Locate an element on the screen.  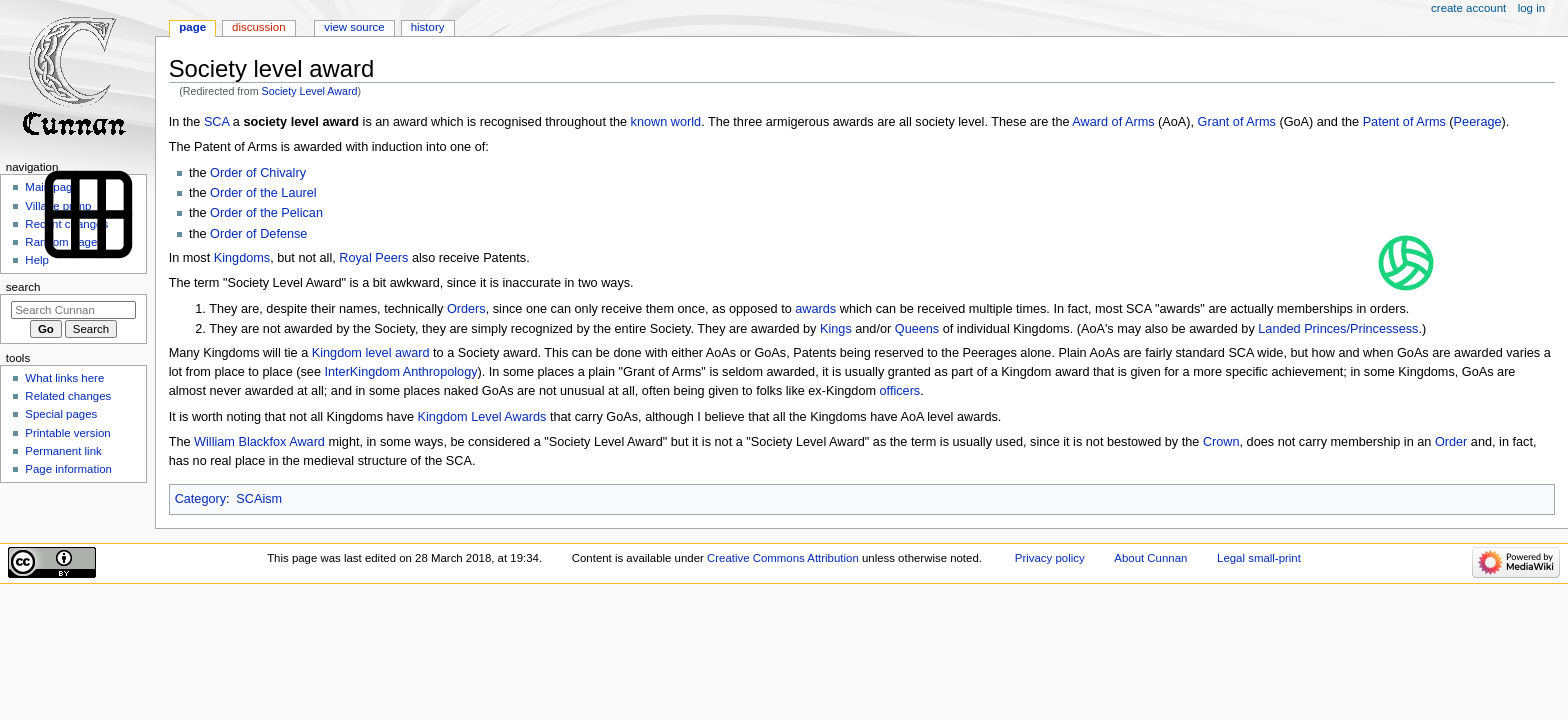
view volleyball or beach sports activities is located at coordinates (1406, 263).